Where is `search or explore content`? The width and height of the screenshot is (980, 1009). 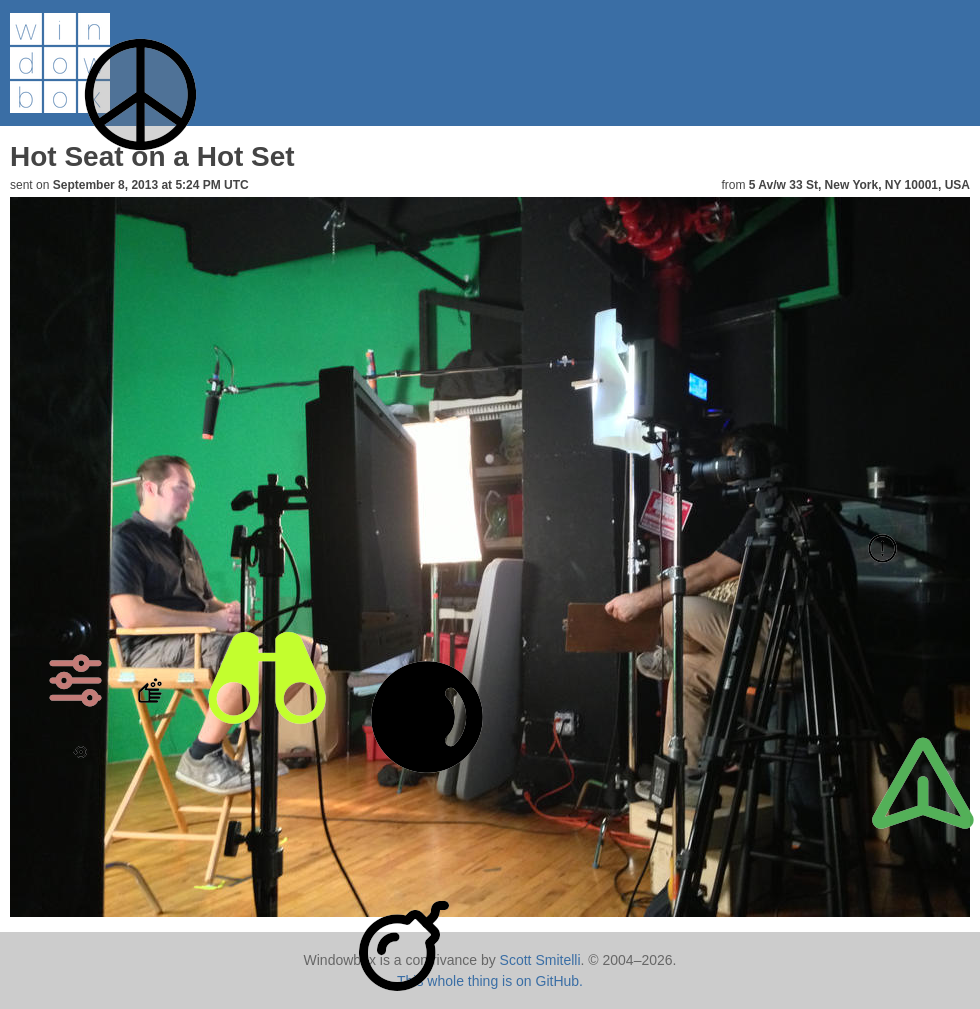
search or explore content is located at coordinates (267, 678).